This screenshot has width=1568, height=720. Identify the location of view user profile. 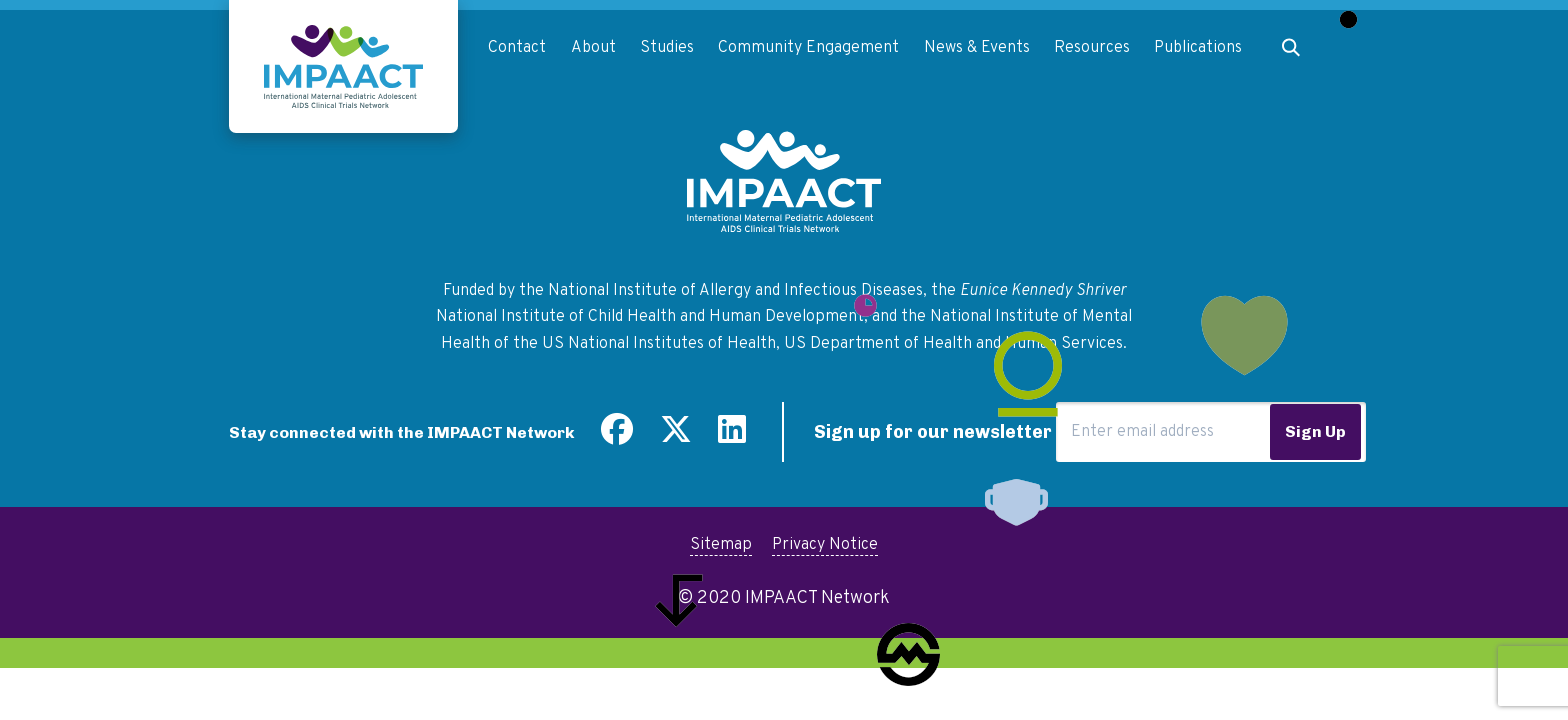
(1028, 374).